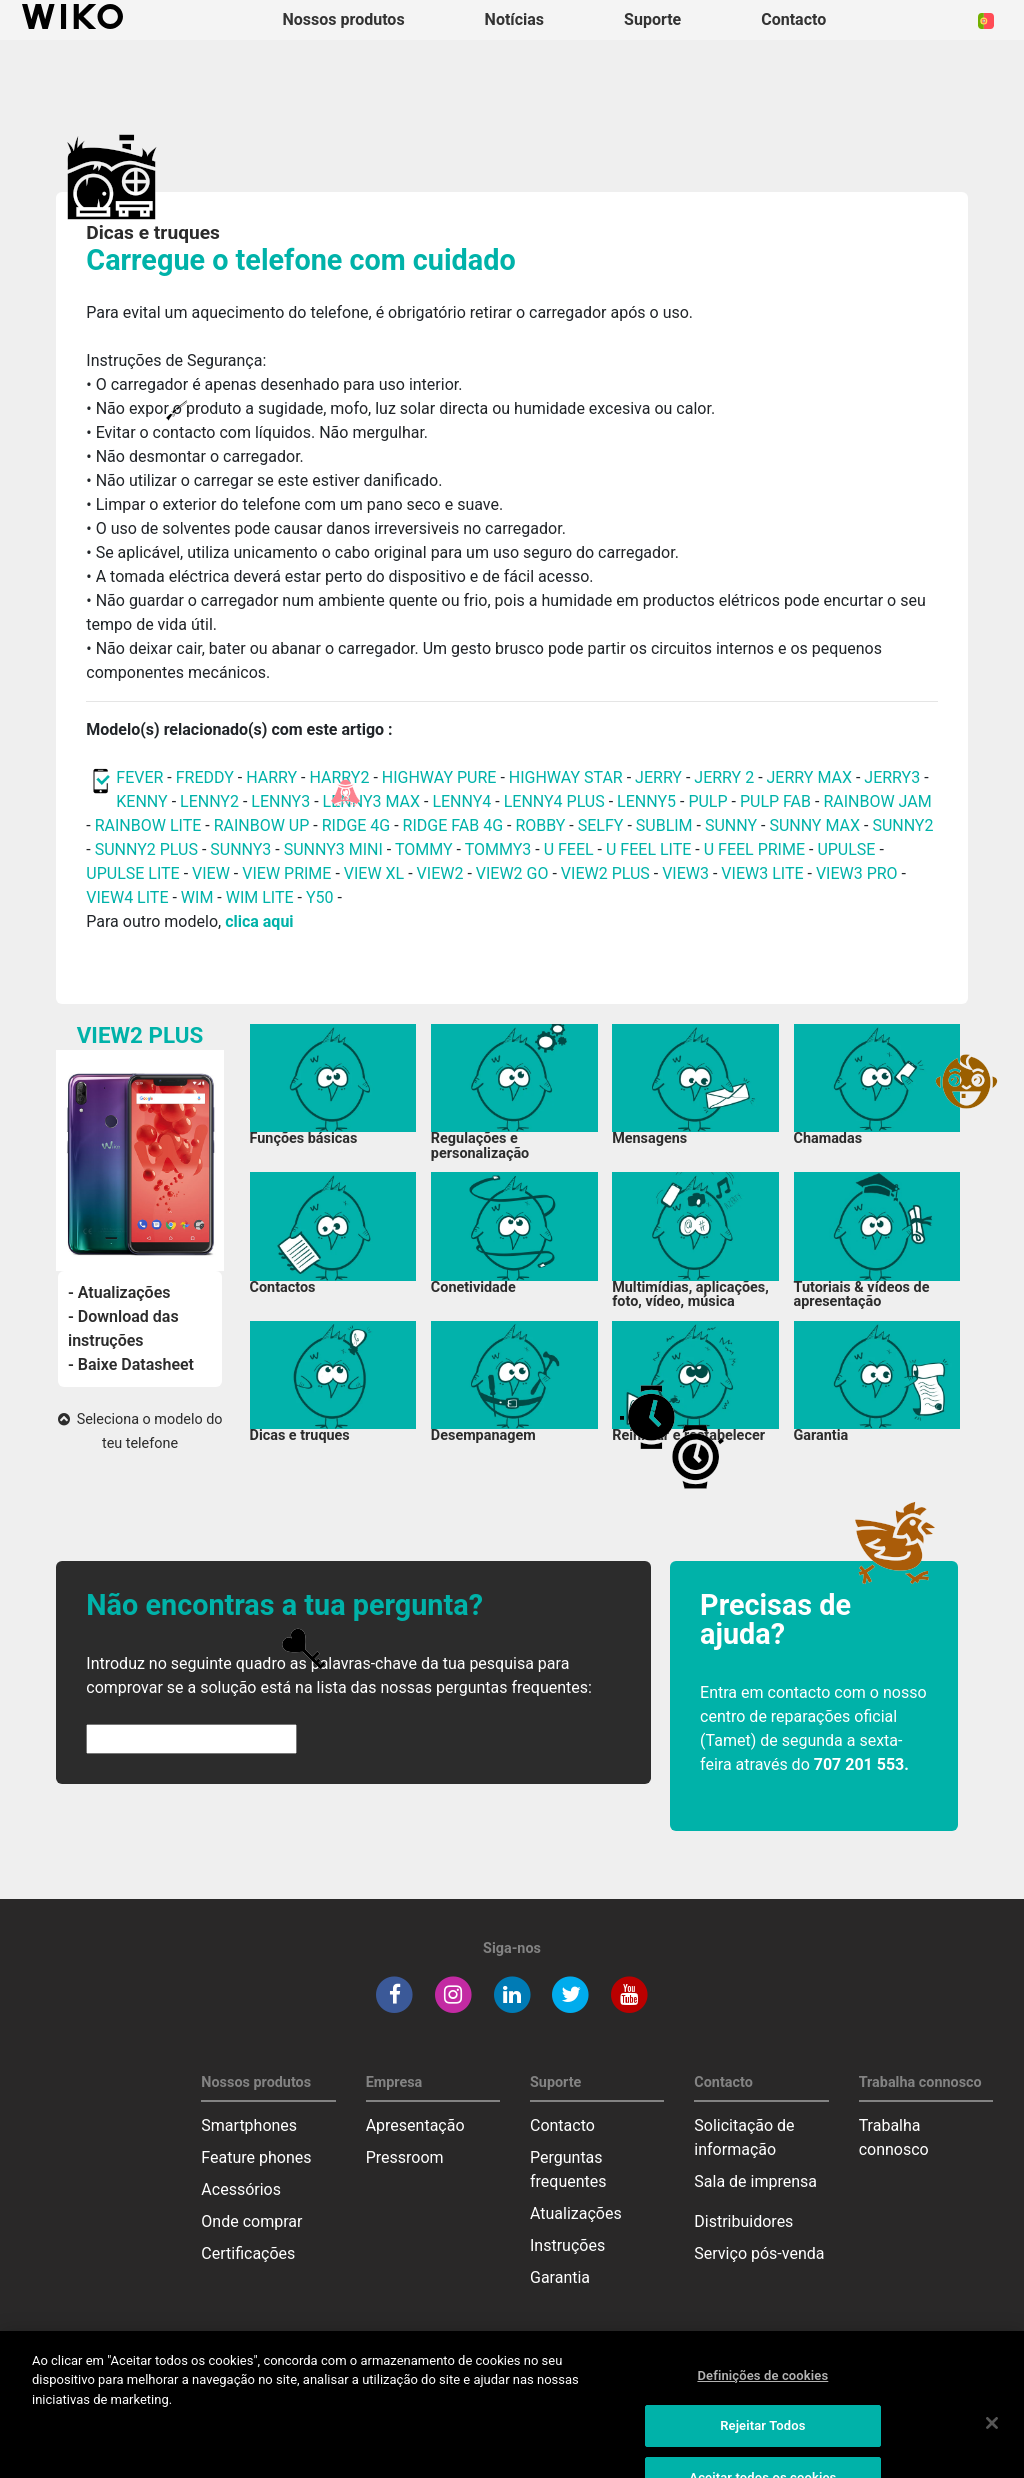 The height and width of the screenshot is (2478, 1024). I want to click on unlock romantic or relationship-themed content, so click(304, 1649).